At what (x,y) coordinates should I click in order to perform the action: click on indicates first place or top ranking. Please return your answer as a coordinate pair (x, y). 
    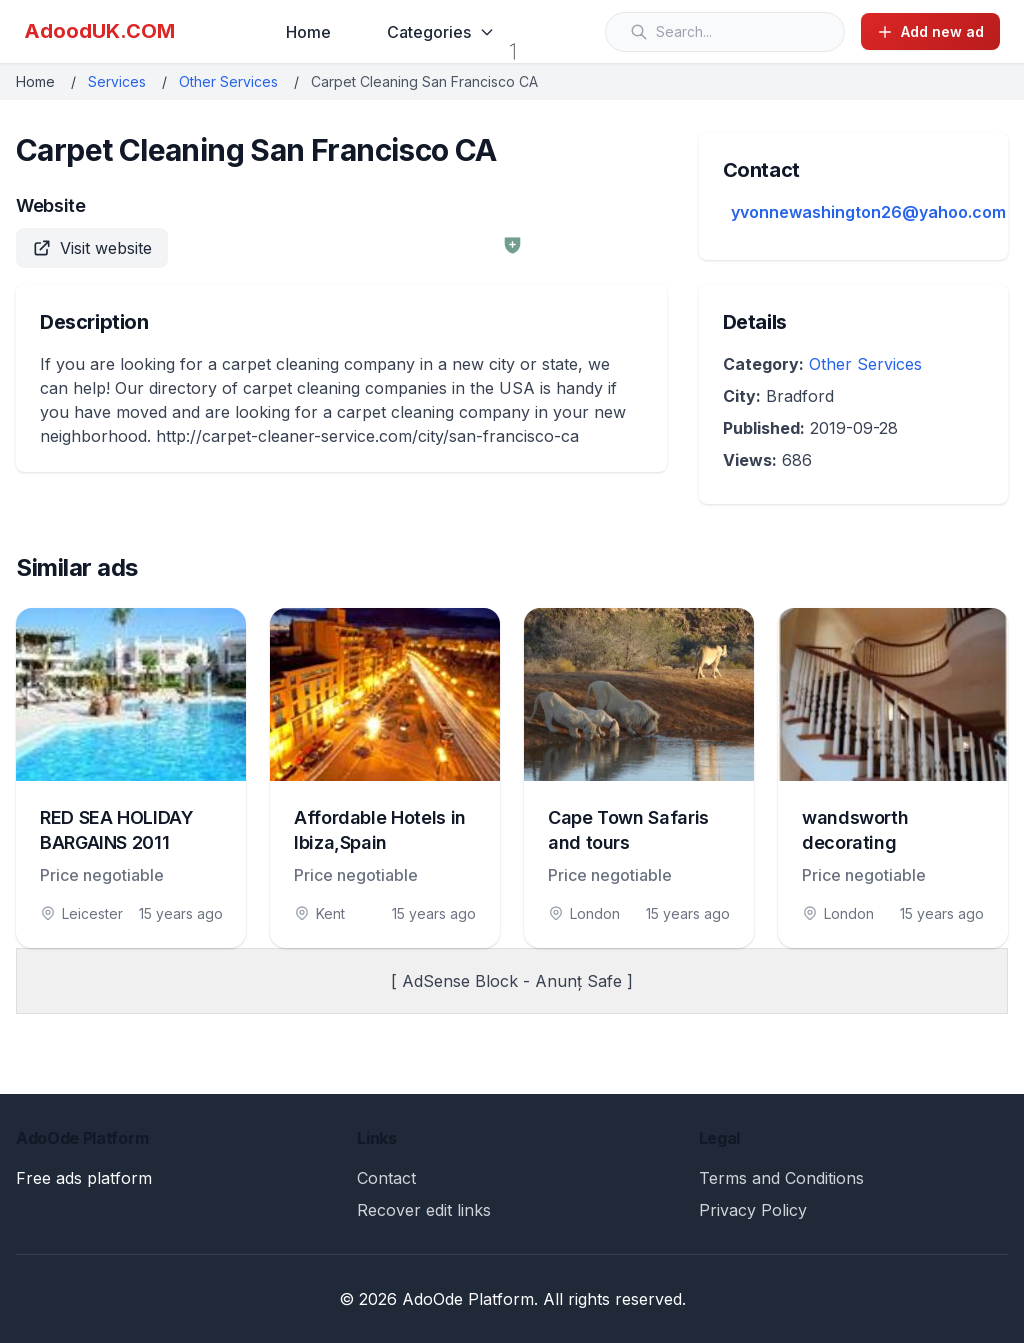
    Looking at the image, I should click on (513, 51).